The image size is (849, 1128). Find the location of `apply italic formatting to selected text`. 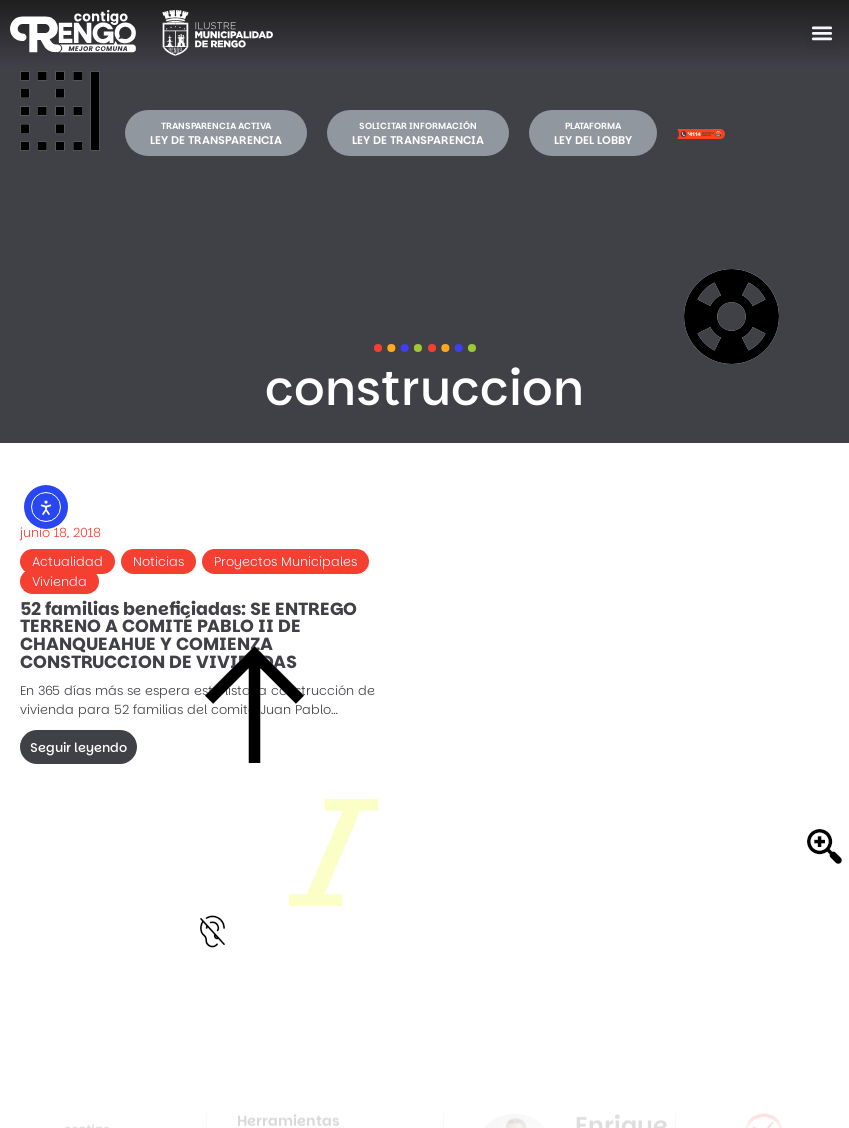

apply italic formatting to selected text is located at coordinates (336, 852).